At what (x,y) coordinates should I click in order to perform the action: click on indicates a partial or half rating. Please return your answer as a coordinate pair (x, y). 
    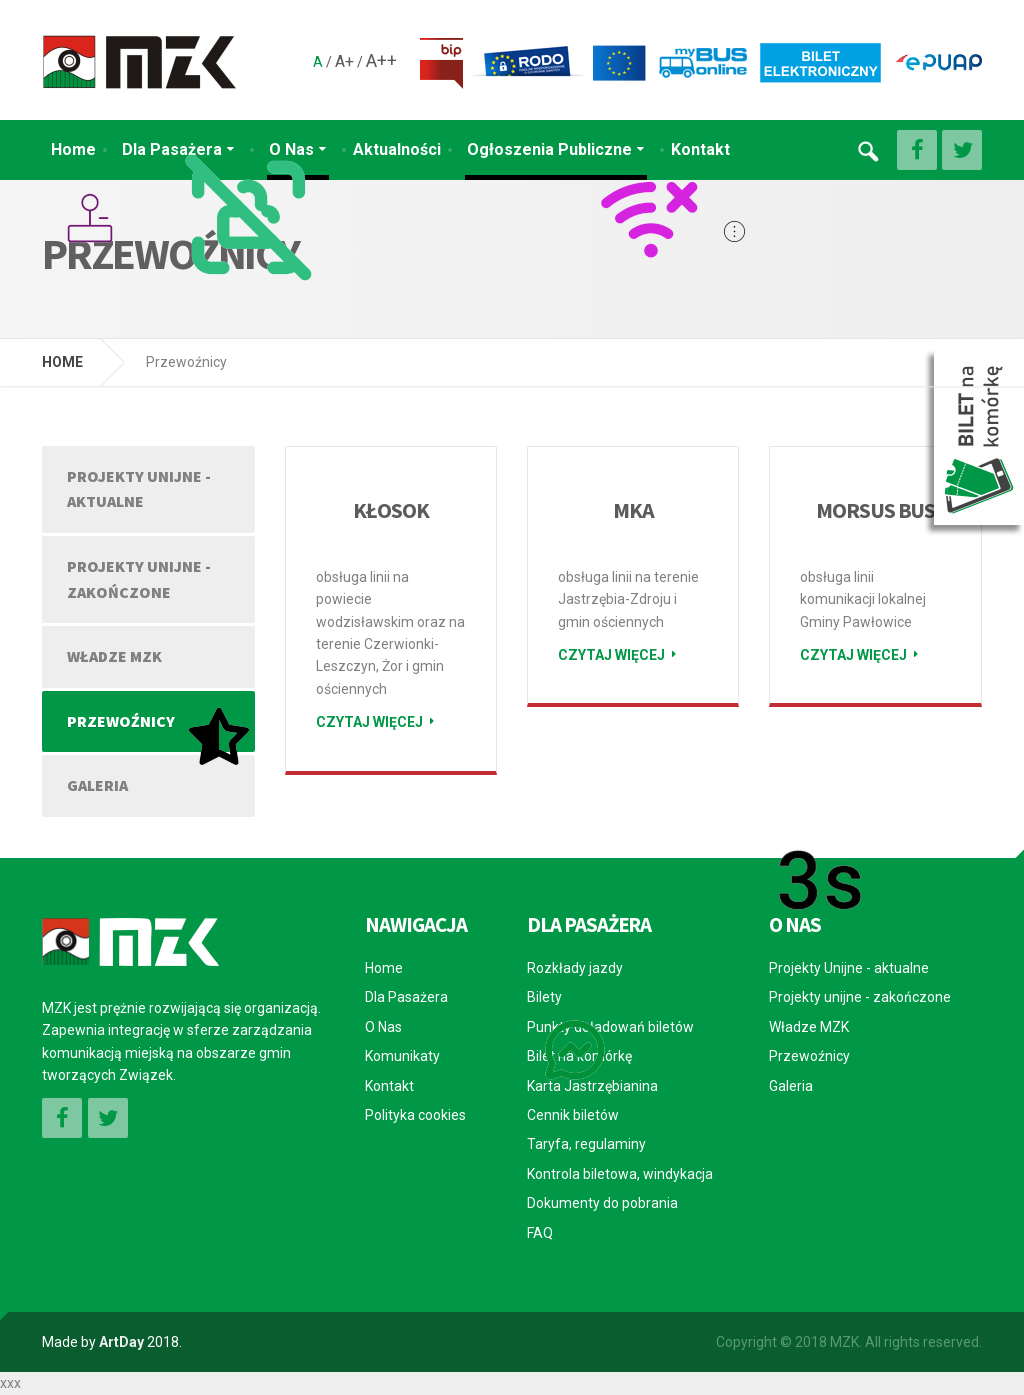
    Looking at the image, I should click on (219, 739).